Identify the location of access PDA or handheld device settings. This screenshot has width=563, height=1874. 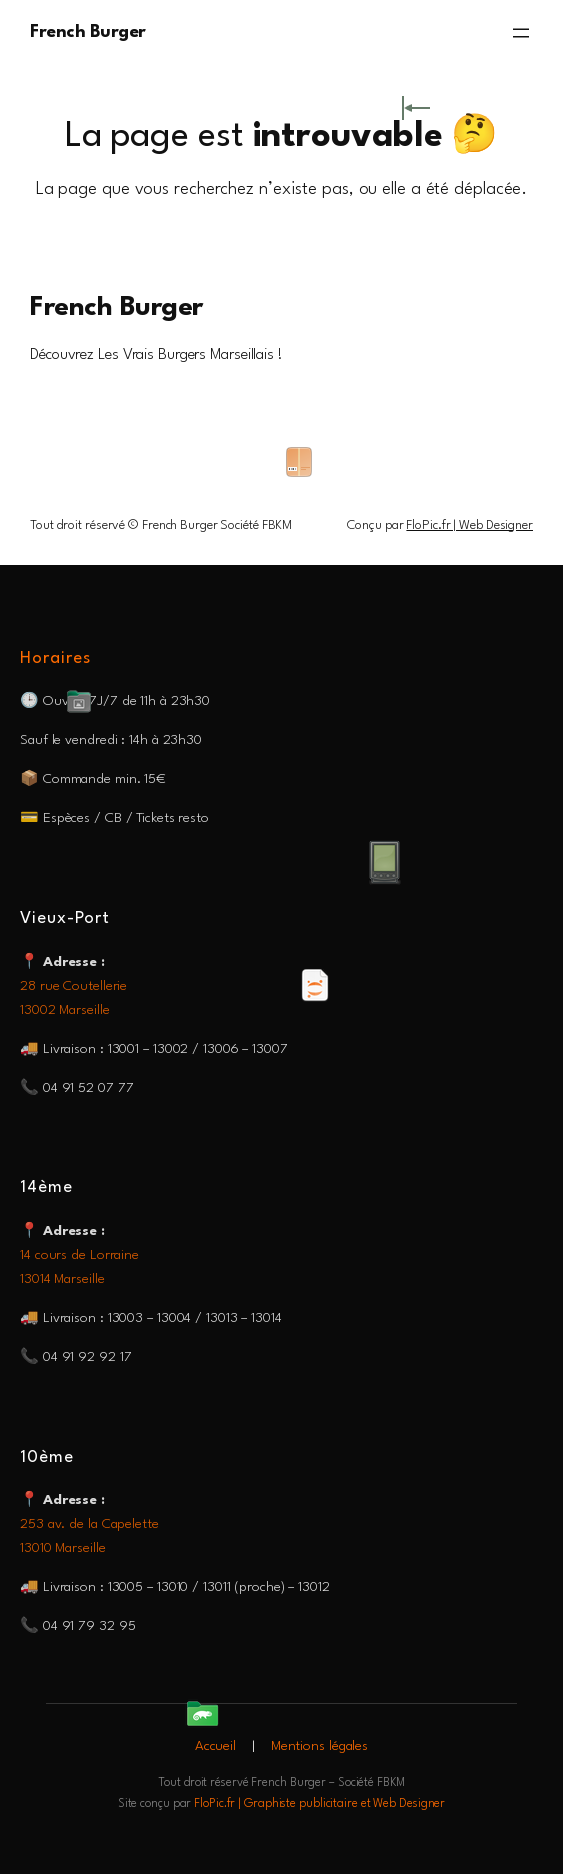
(384, 862).